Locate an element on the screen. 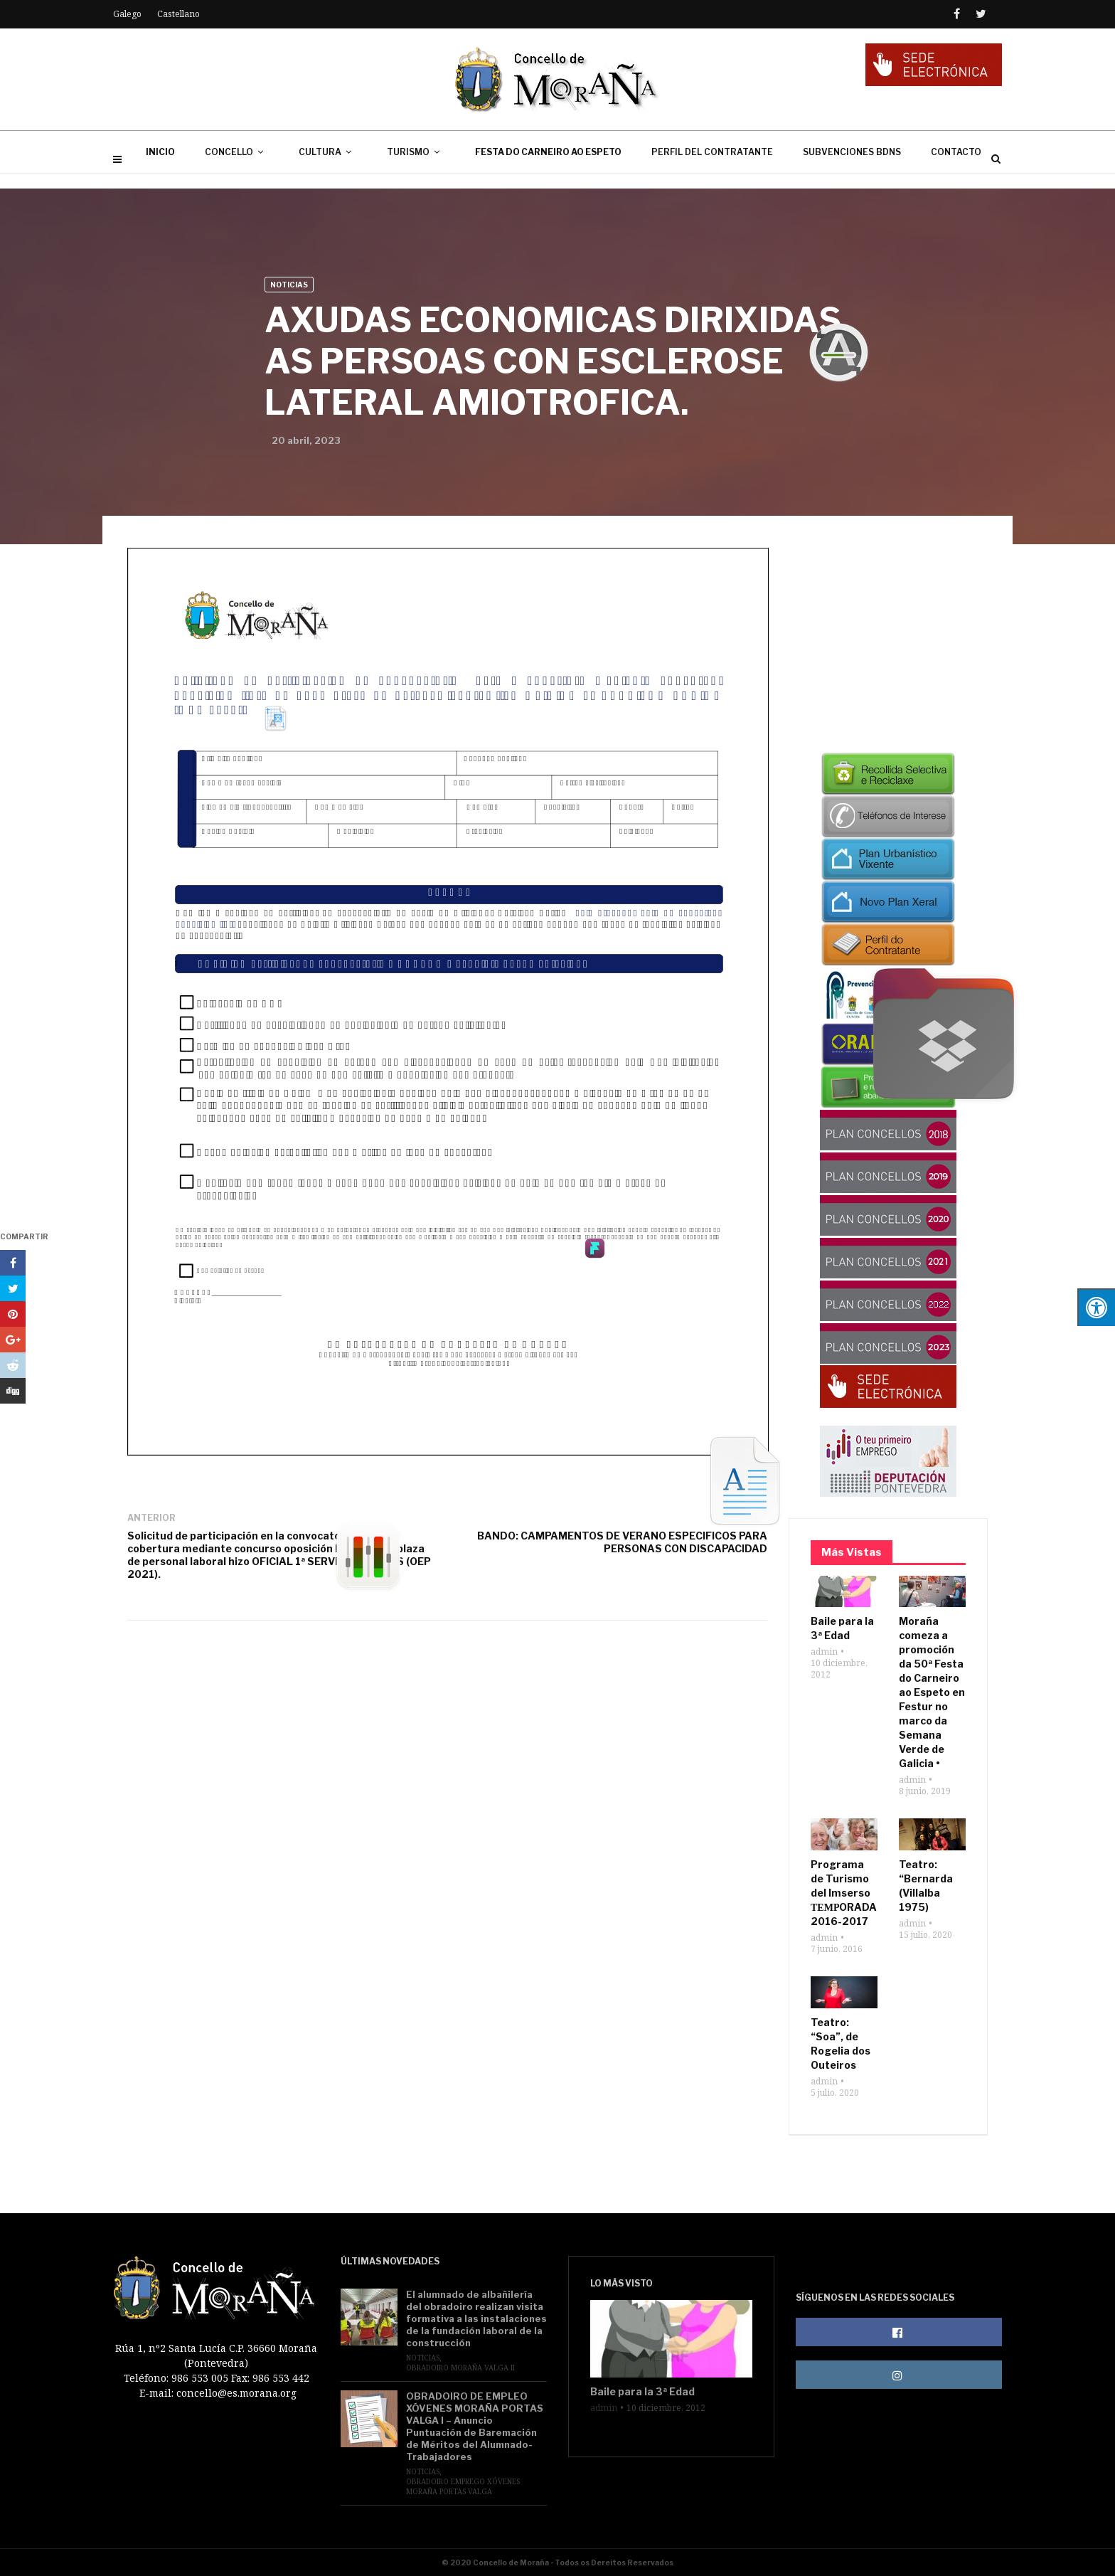 This screenshot has width=1115, height=2576. open fightcade app is located at coordinates (594, 1248).